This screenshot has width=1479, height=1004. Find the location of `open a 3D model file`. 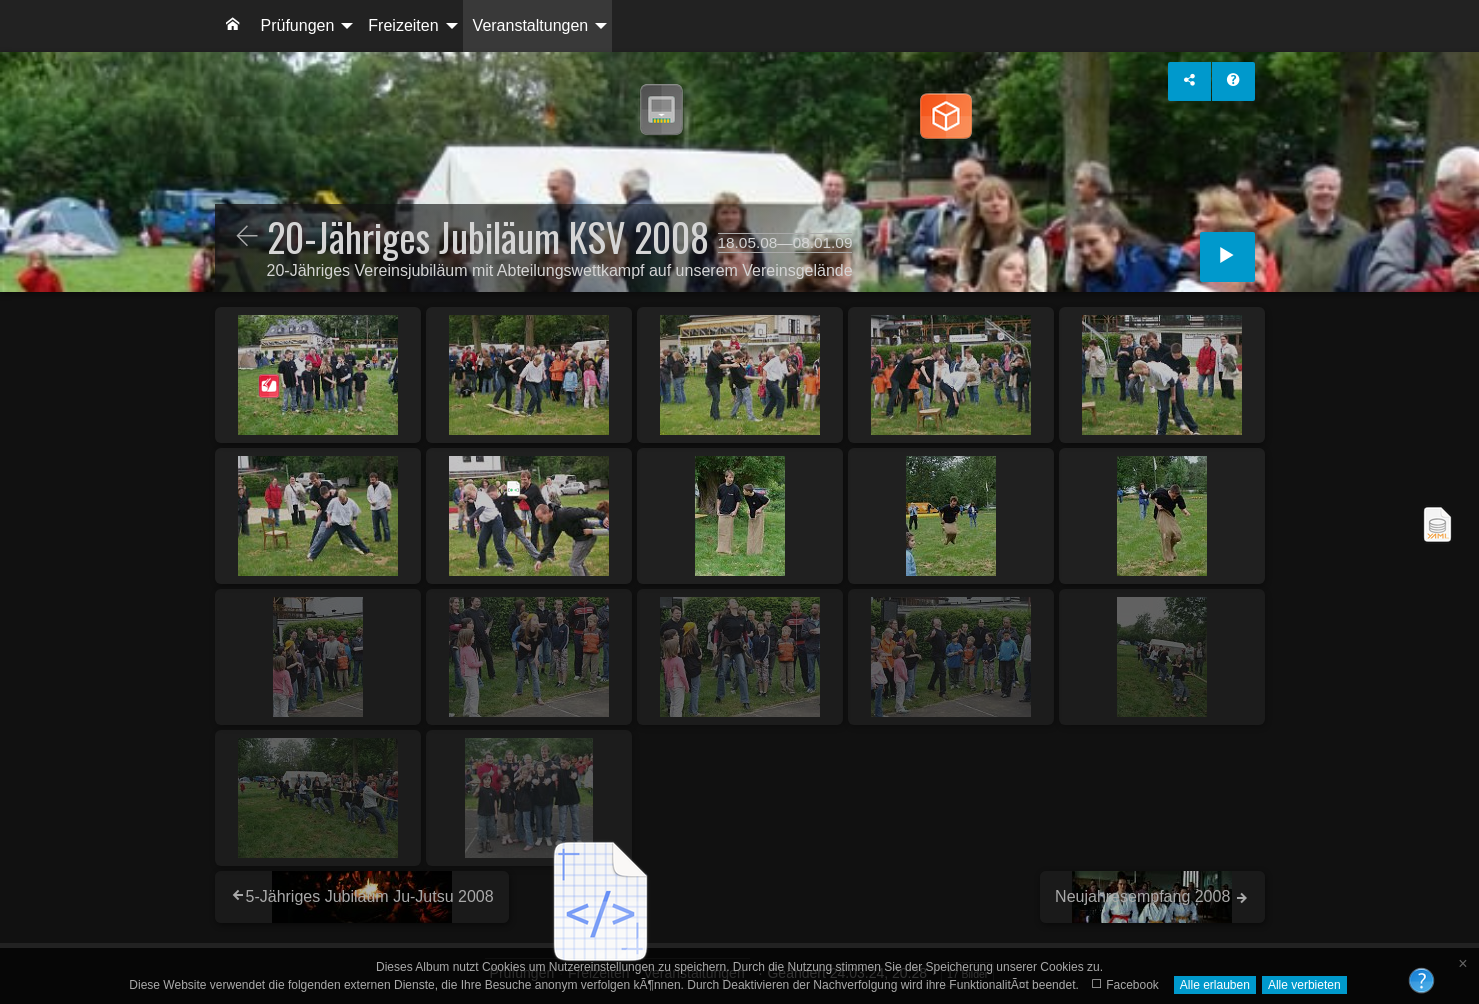

open a 3D model file is located at coordinates (946, 115).